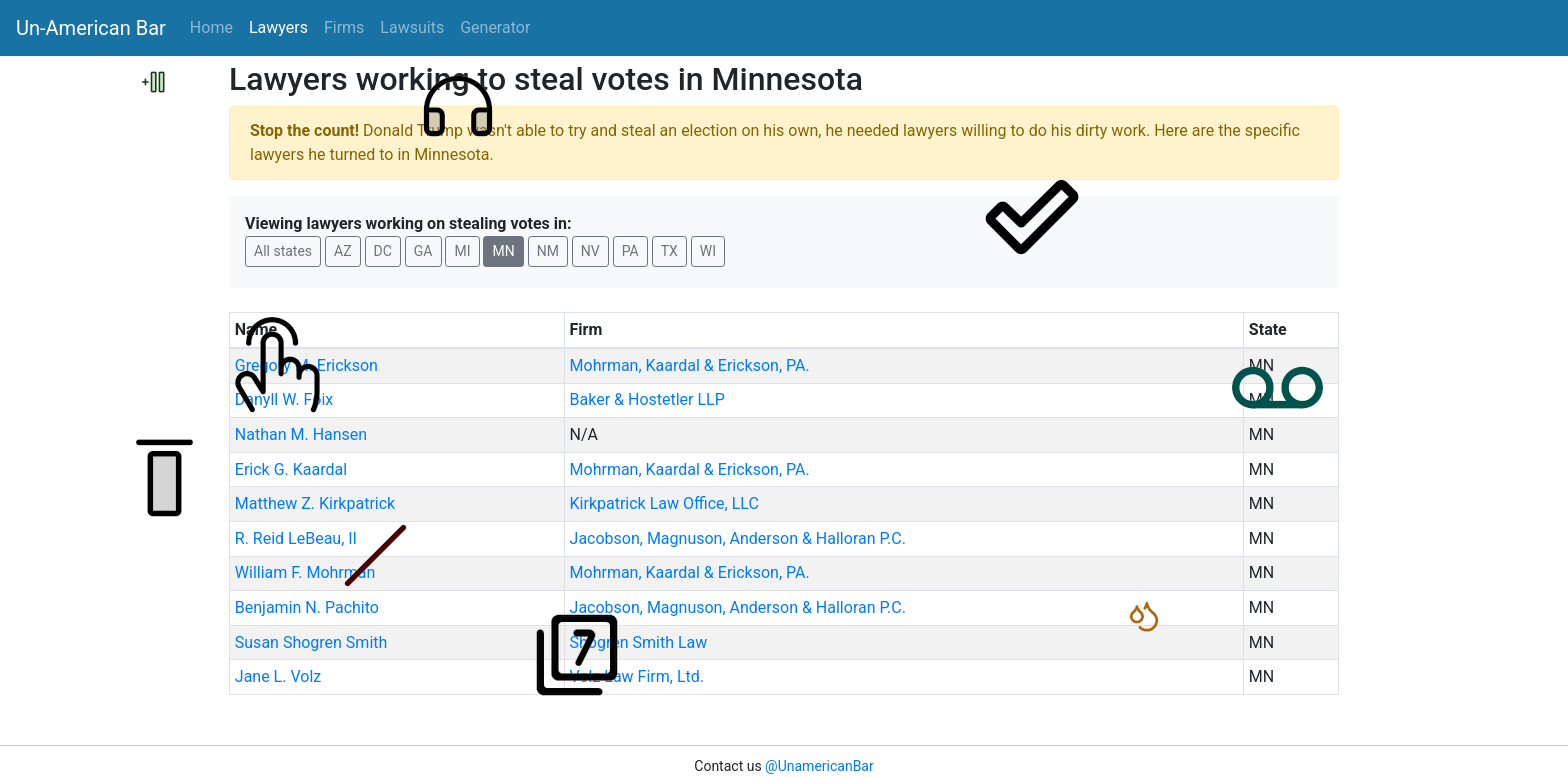 Image resolution: width=1568 pixels, height=777 pixels. What do you see at coordinates (375, 555) in the screenshot?
I see `indicates a disabled or unavailable feature` at bounding box center [375, 555].